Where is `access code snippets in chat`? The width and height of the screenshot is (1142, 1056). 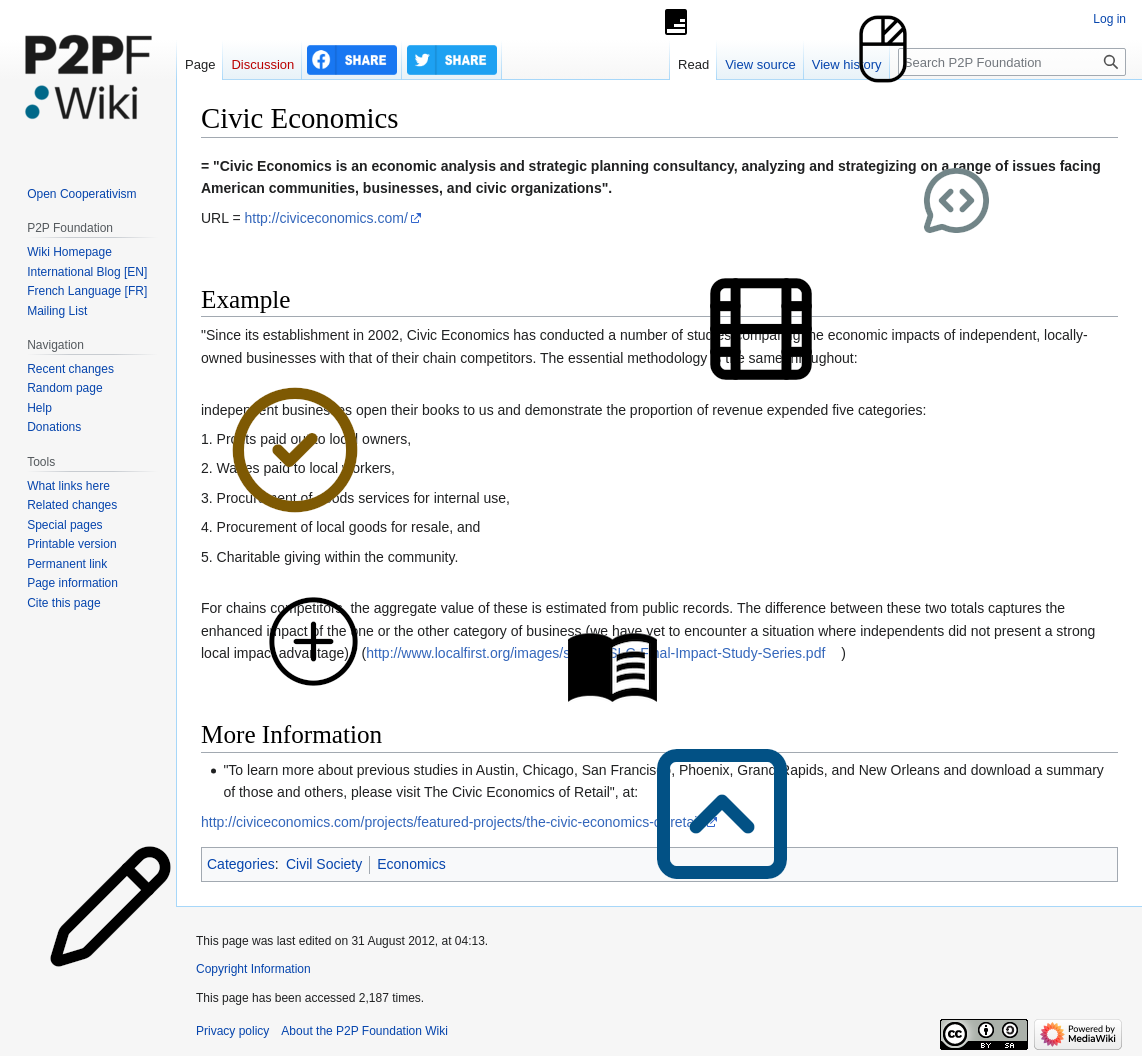 access code snippets in chat is located at coordinates (956, 200).